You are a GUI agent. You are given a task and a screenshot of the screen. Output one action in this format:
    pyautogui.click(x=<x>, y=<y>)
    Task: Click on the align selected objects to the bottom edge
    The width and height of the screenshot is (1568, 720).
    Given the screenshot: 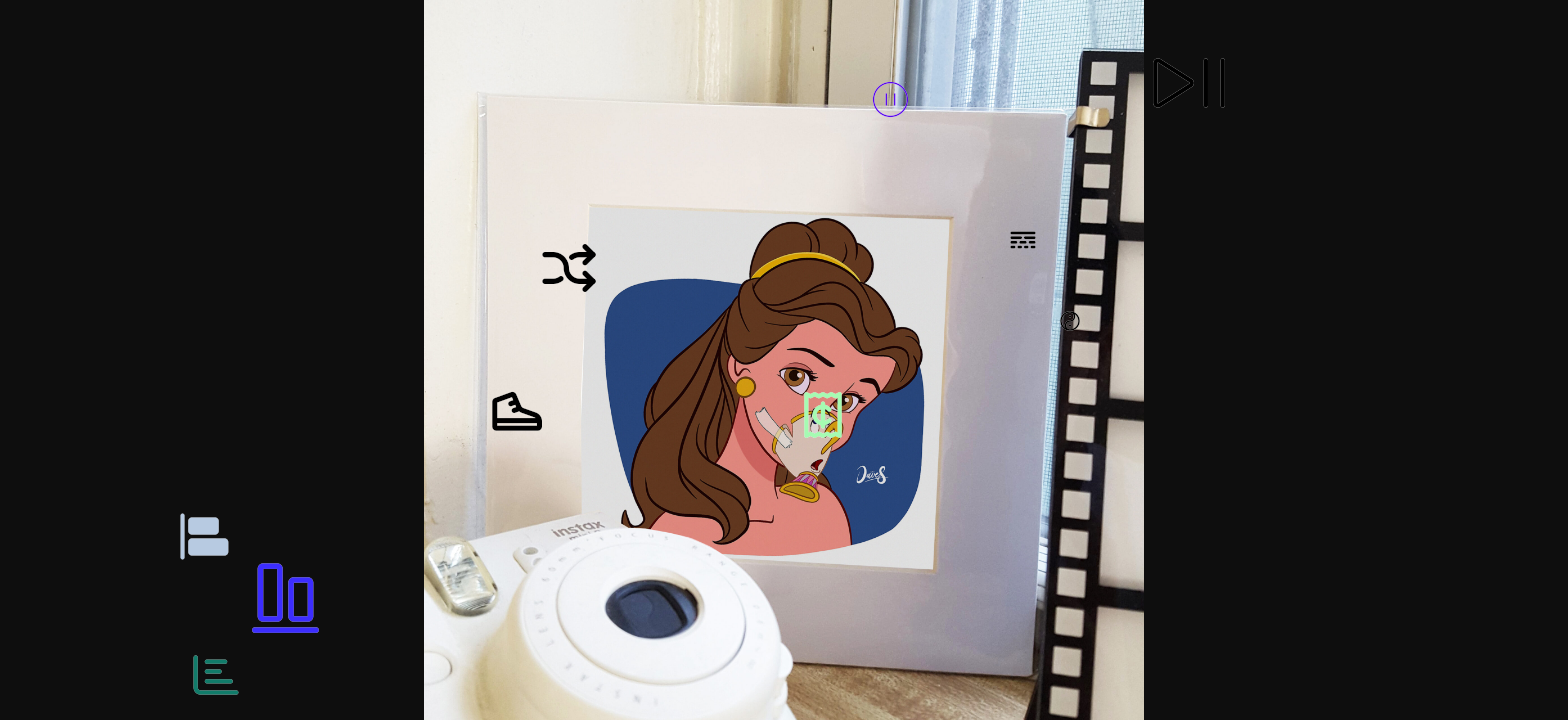 What is the action you would take?
    pyautogui.click(x=285, y=599)
    